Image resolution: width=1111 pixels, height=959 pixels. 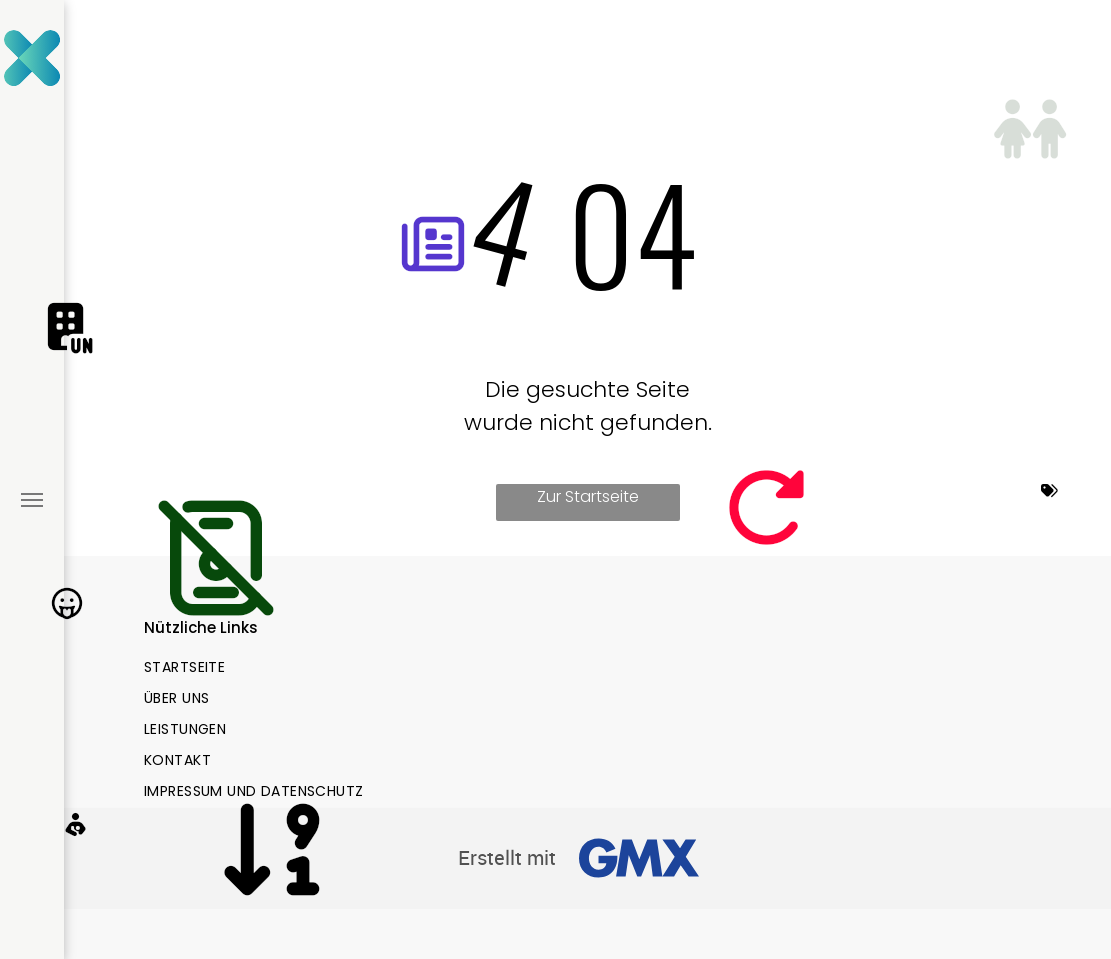 What do you see at coordinates (433, 244) in the screenshot?
I see `view news or articles` at bounding box center [433, 244].